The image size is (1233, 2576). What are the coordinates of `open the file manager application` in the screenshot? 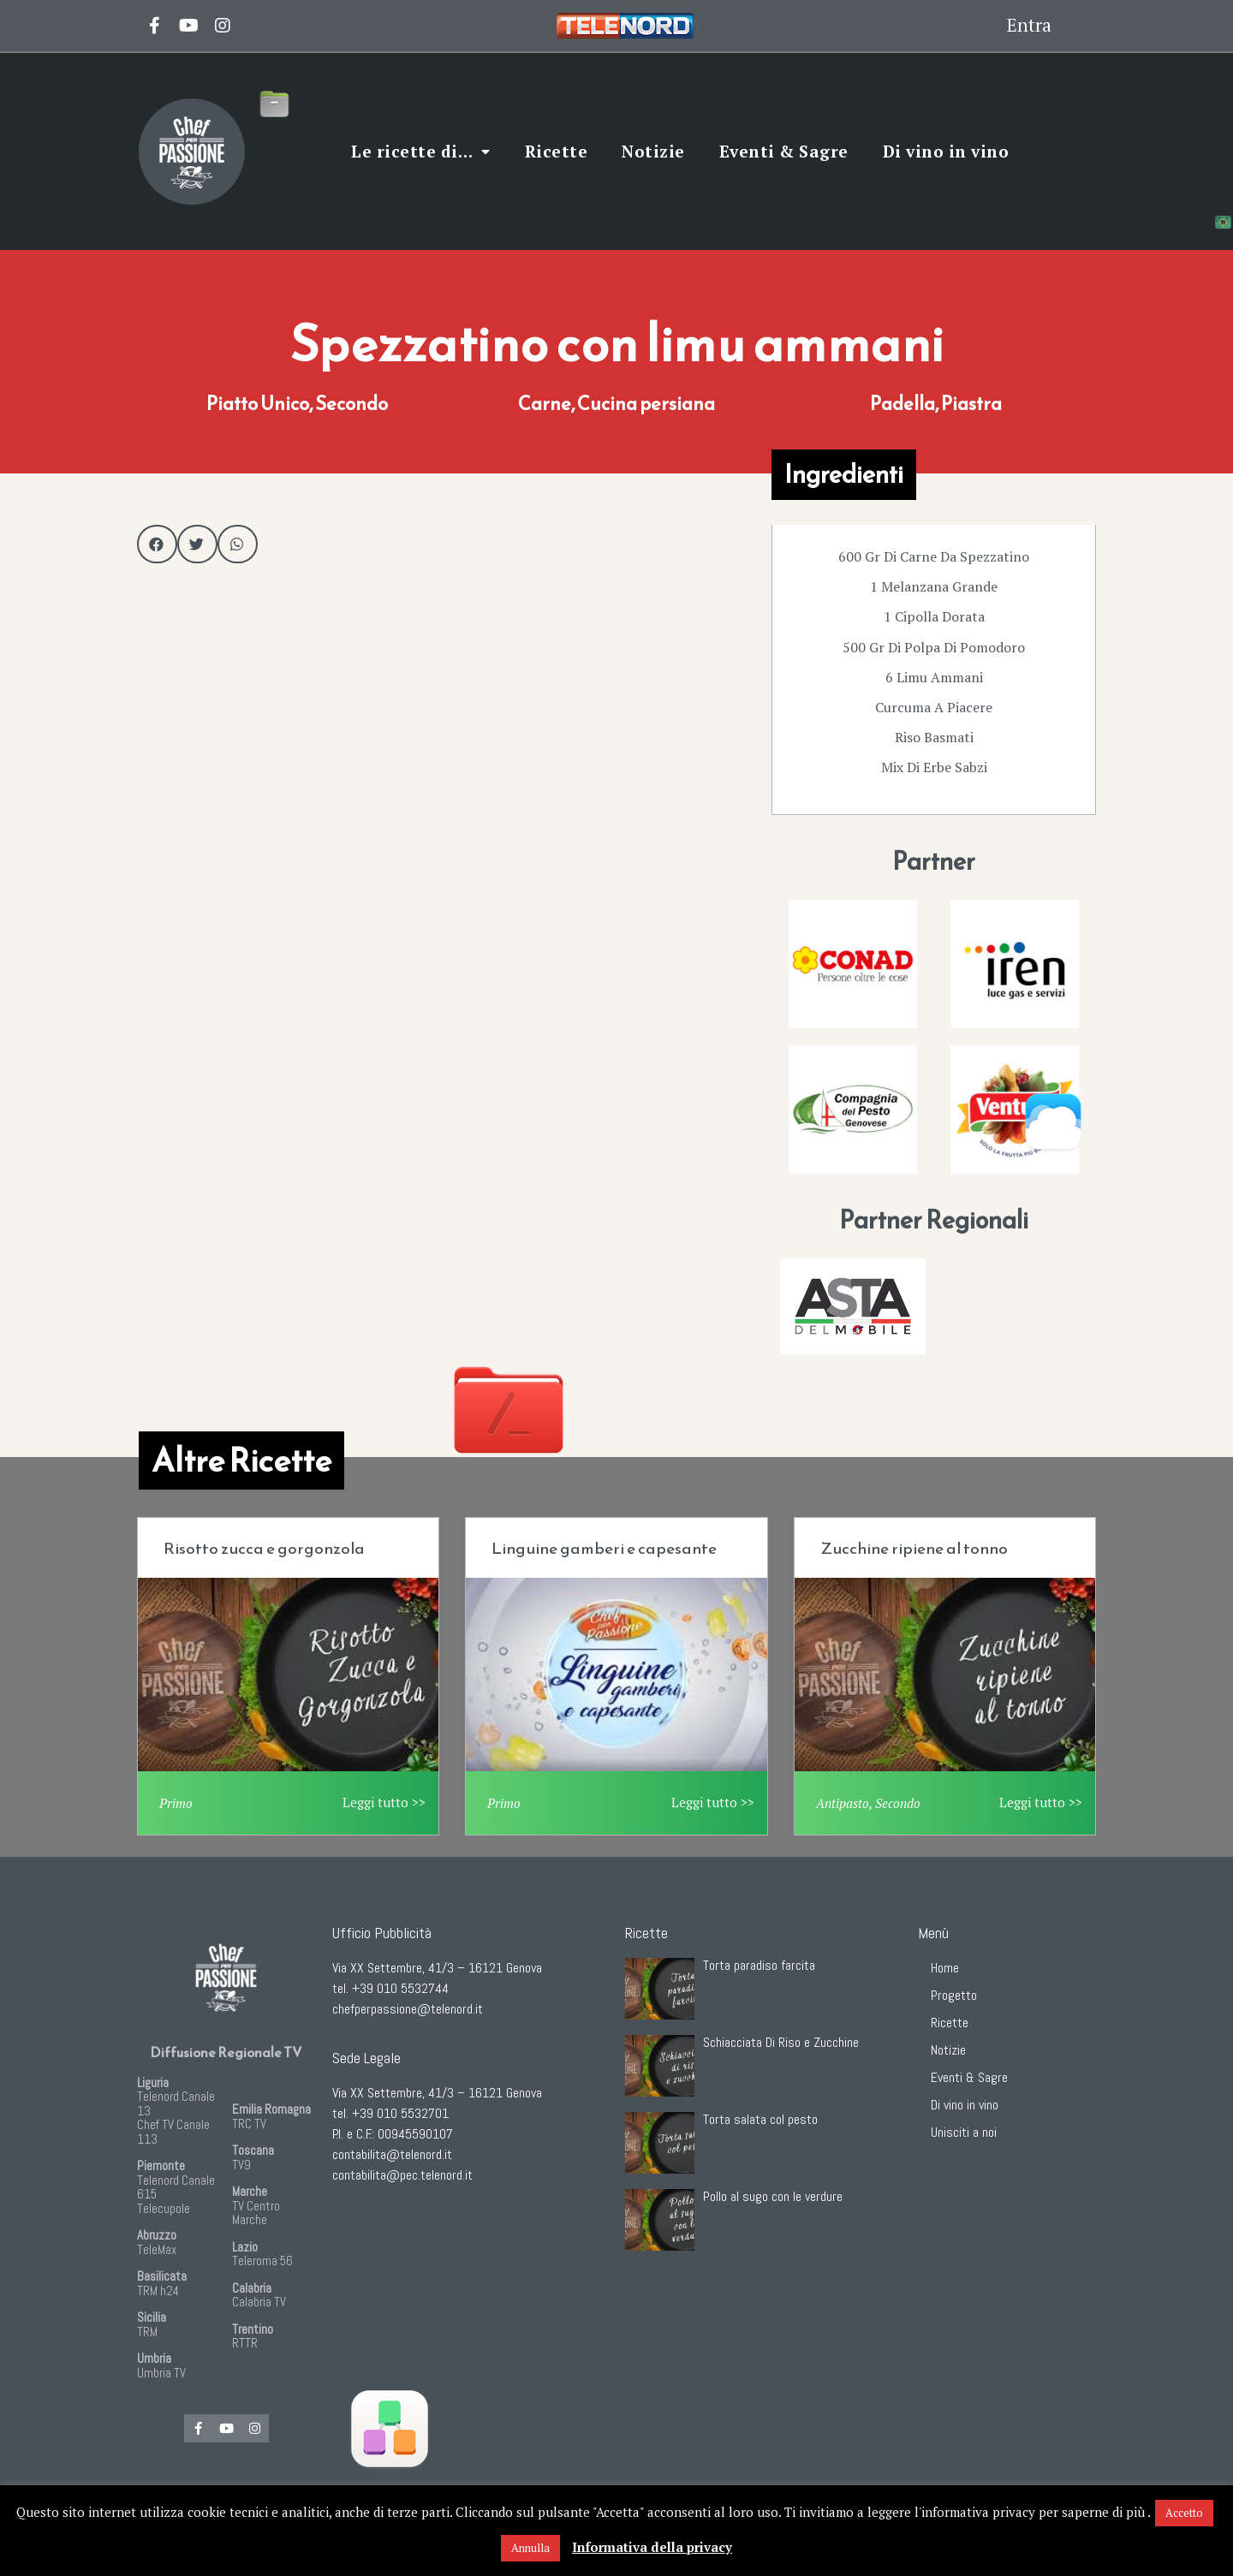 It's located at (274, 104).